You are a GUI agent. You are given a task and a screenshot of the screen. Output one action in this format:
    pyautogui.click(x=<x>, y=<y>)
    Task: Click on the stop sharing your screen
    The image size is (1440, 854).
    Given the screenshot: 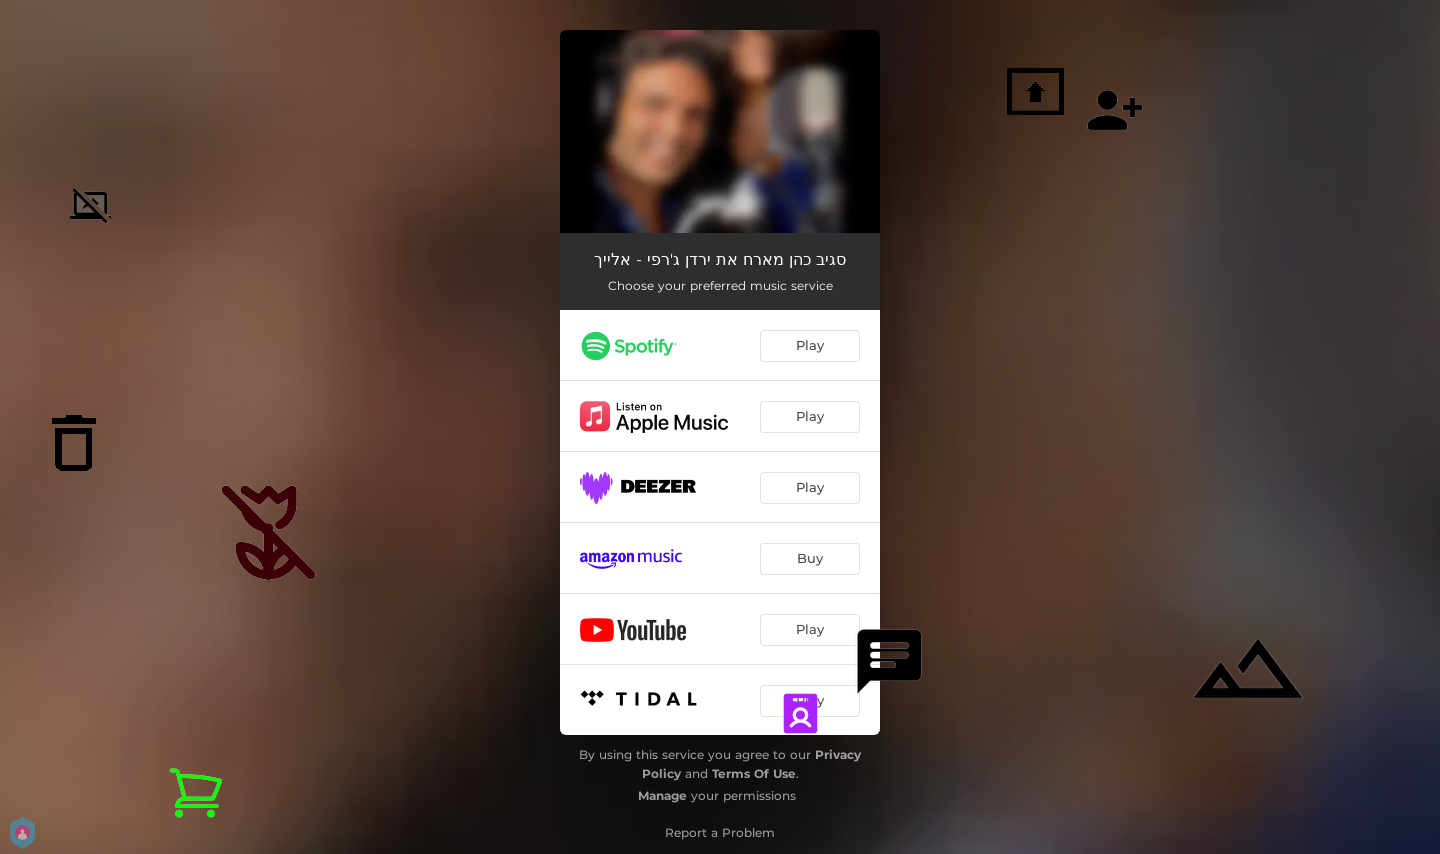 What is the action you would take?
    pyautogui.click(x=90, y=205)
    